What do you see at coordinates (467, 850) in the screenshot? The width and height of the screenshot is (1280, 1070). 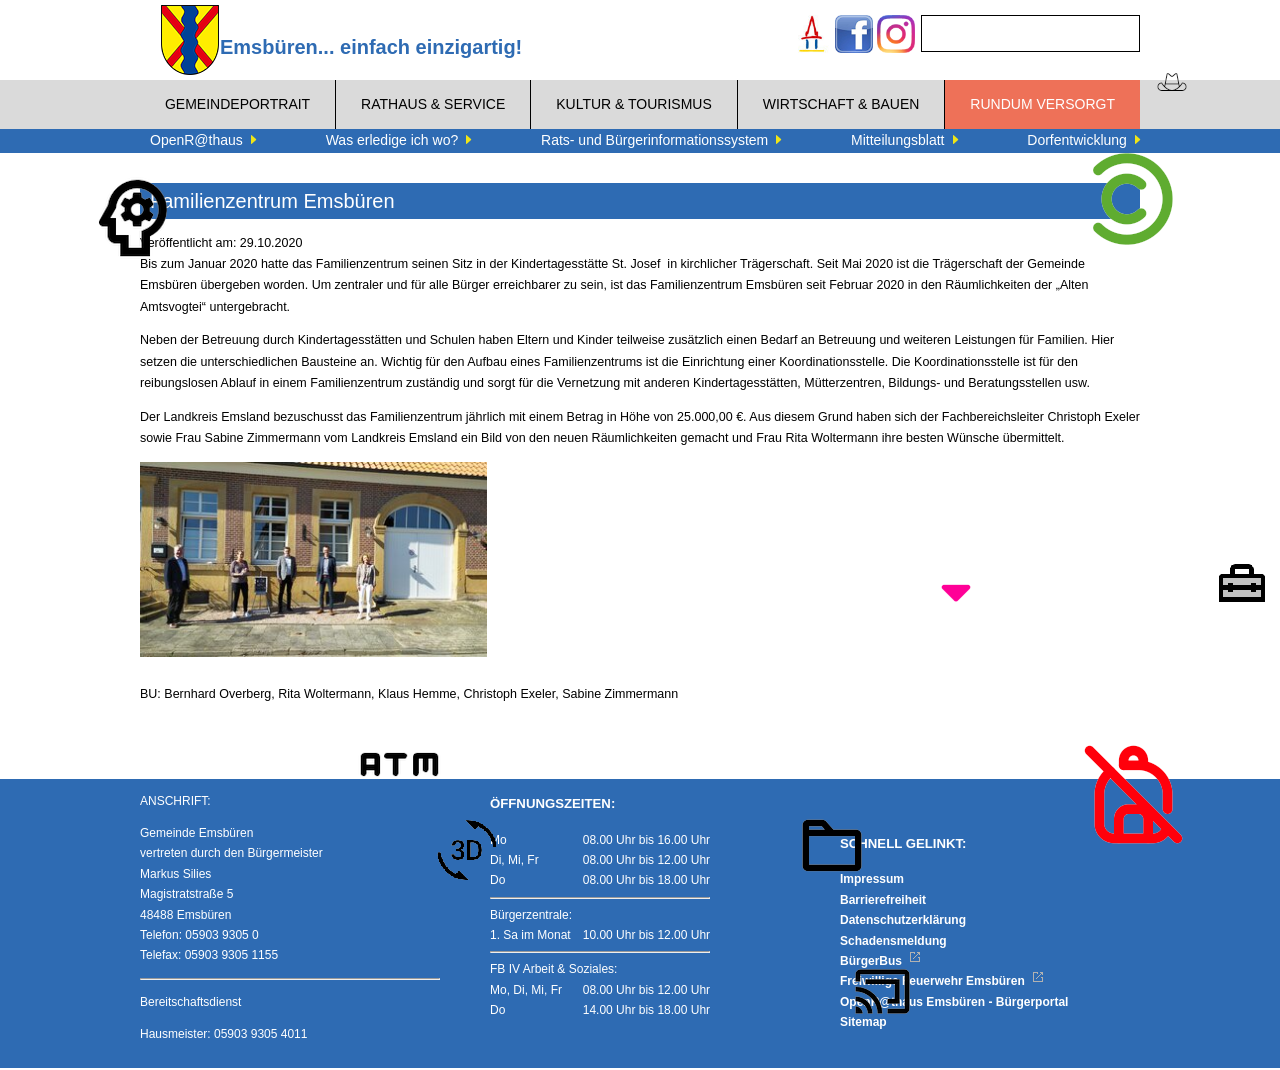 I see `rotate object in 3D view` at bounding box center [467, 850].